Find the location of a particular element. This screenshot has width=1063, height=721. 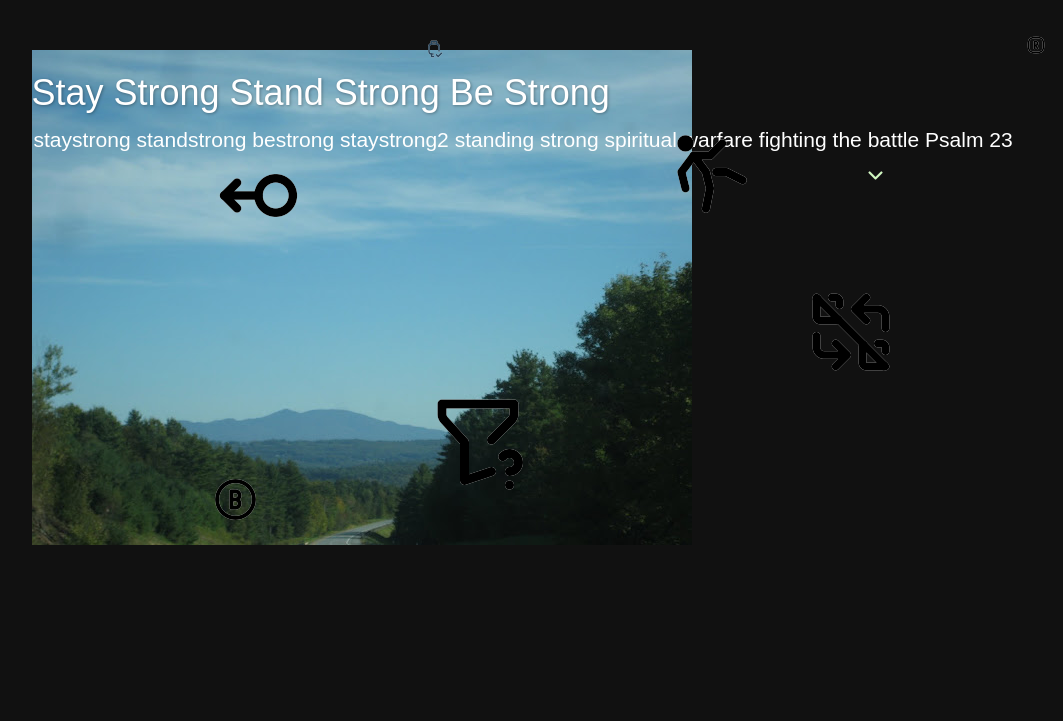

smartwatch successfully connected is located at coordinates (434, 49).